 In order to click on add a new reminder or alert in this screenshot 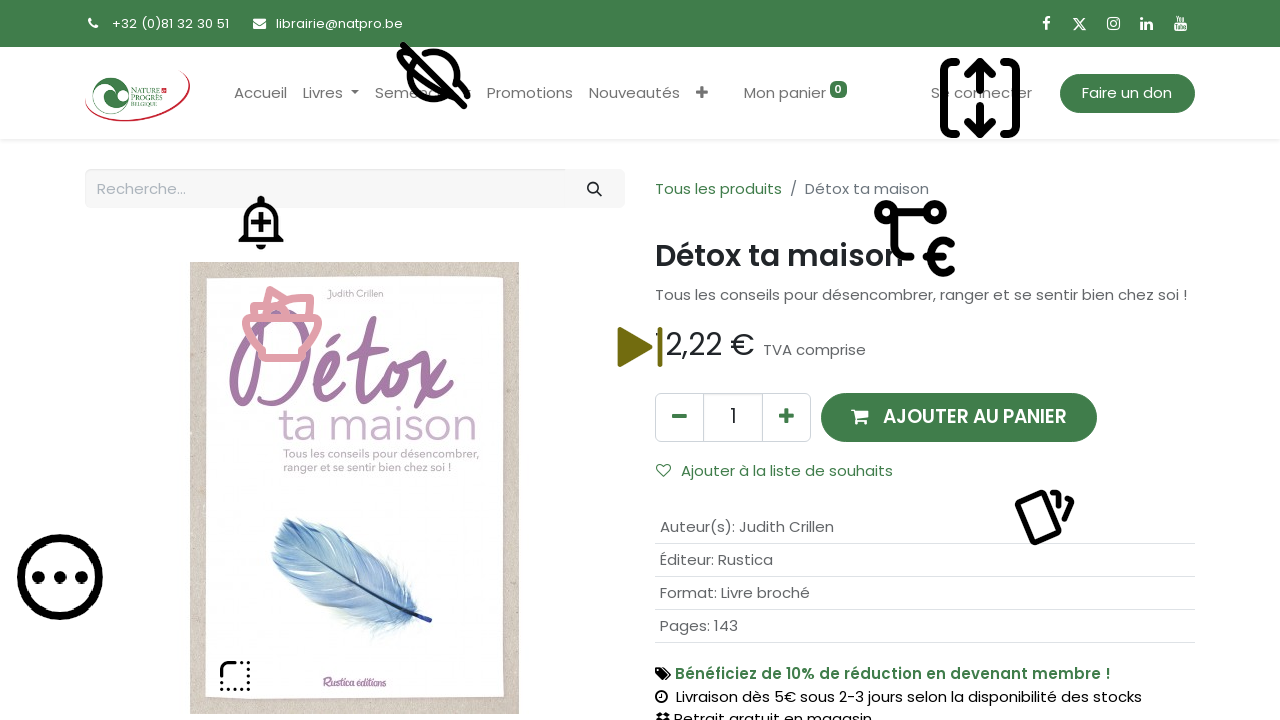, I will do `click(261, 222)`.